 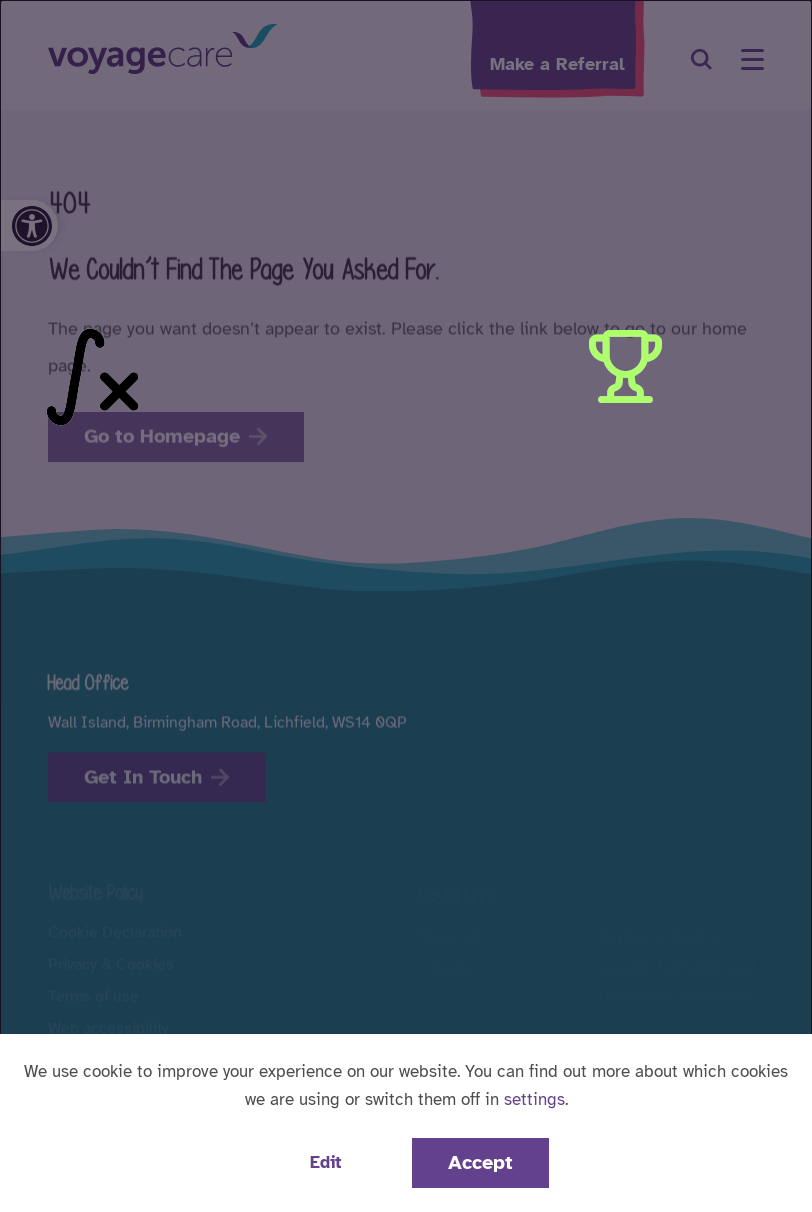 What do you see at coordinates (625, 366) in the screenshot?
I see `view achievements or awards` at bounding box center [625, 366].